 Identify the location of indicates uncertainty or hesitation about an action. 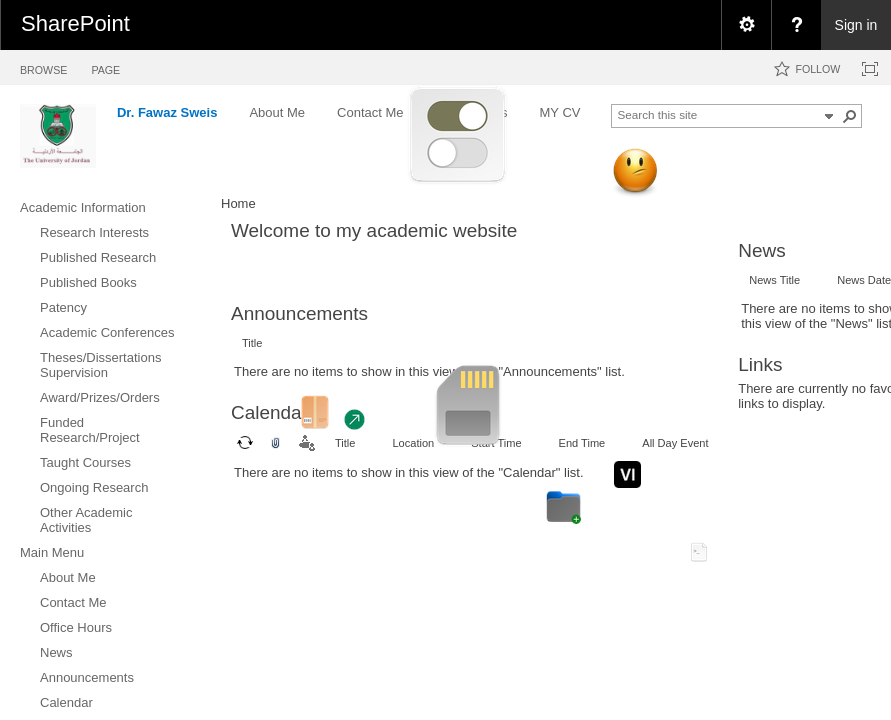
(635, 172).